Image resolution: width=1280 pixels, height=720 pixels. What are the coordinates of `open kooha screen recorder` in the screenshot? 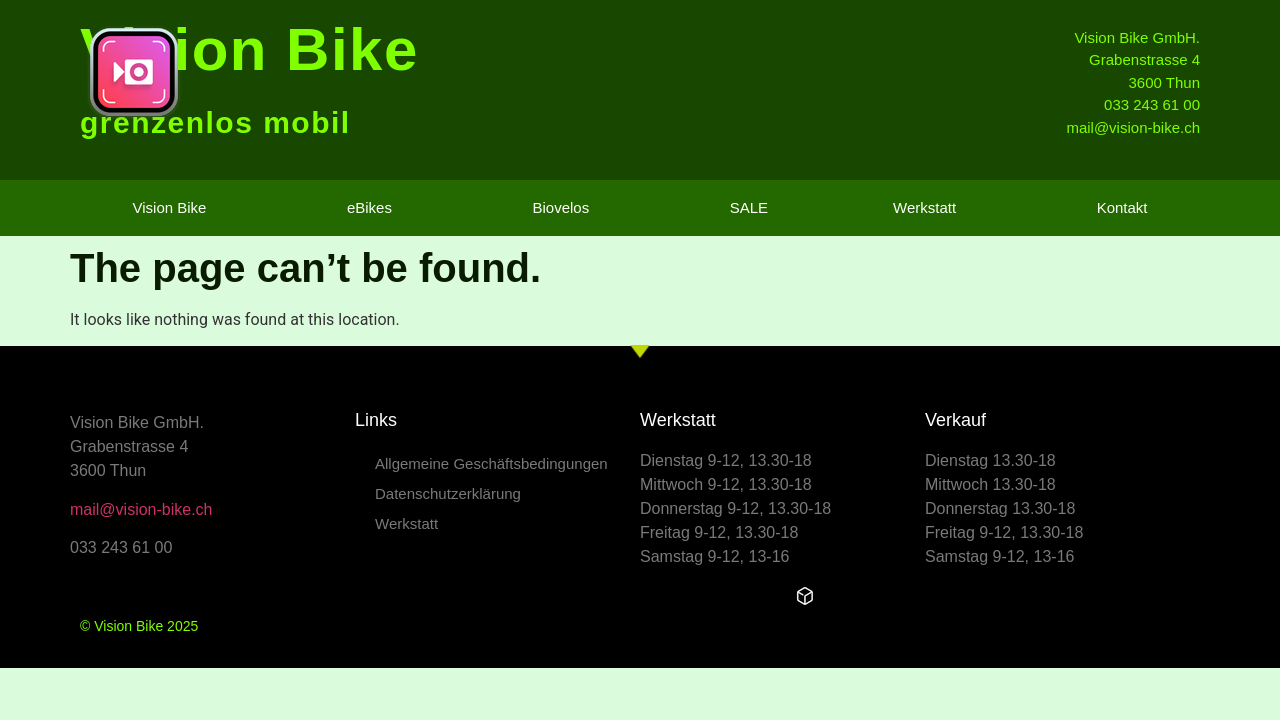 It's located at (134, 72).